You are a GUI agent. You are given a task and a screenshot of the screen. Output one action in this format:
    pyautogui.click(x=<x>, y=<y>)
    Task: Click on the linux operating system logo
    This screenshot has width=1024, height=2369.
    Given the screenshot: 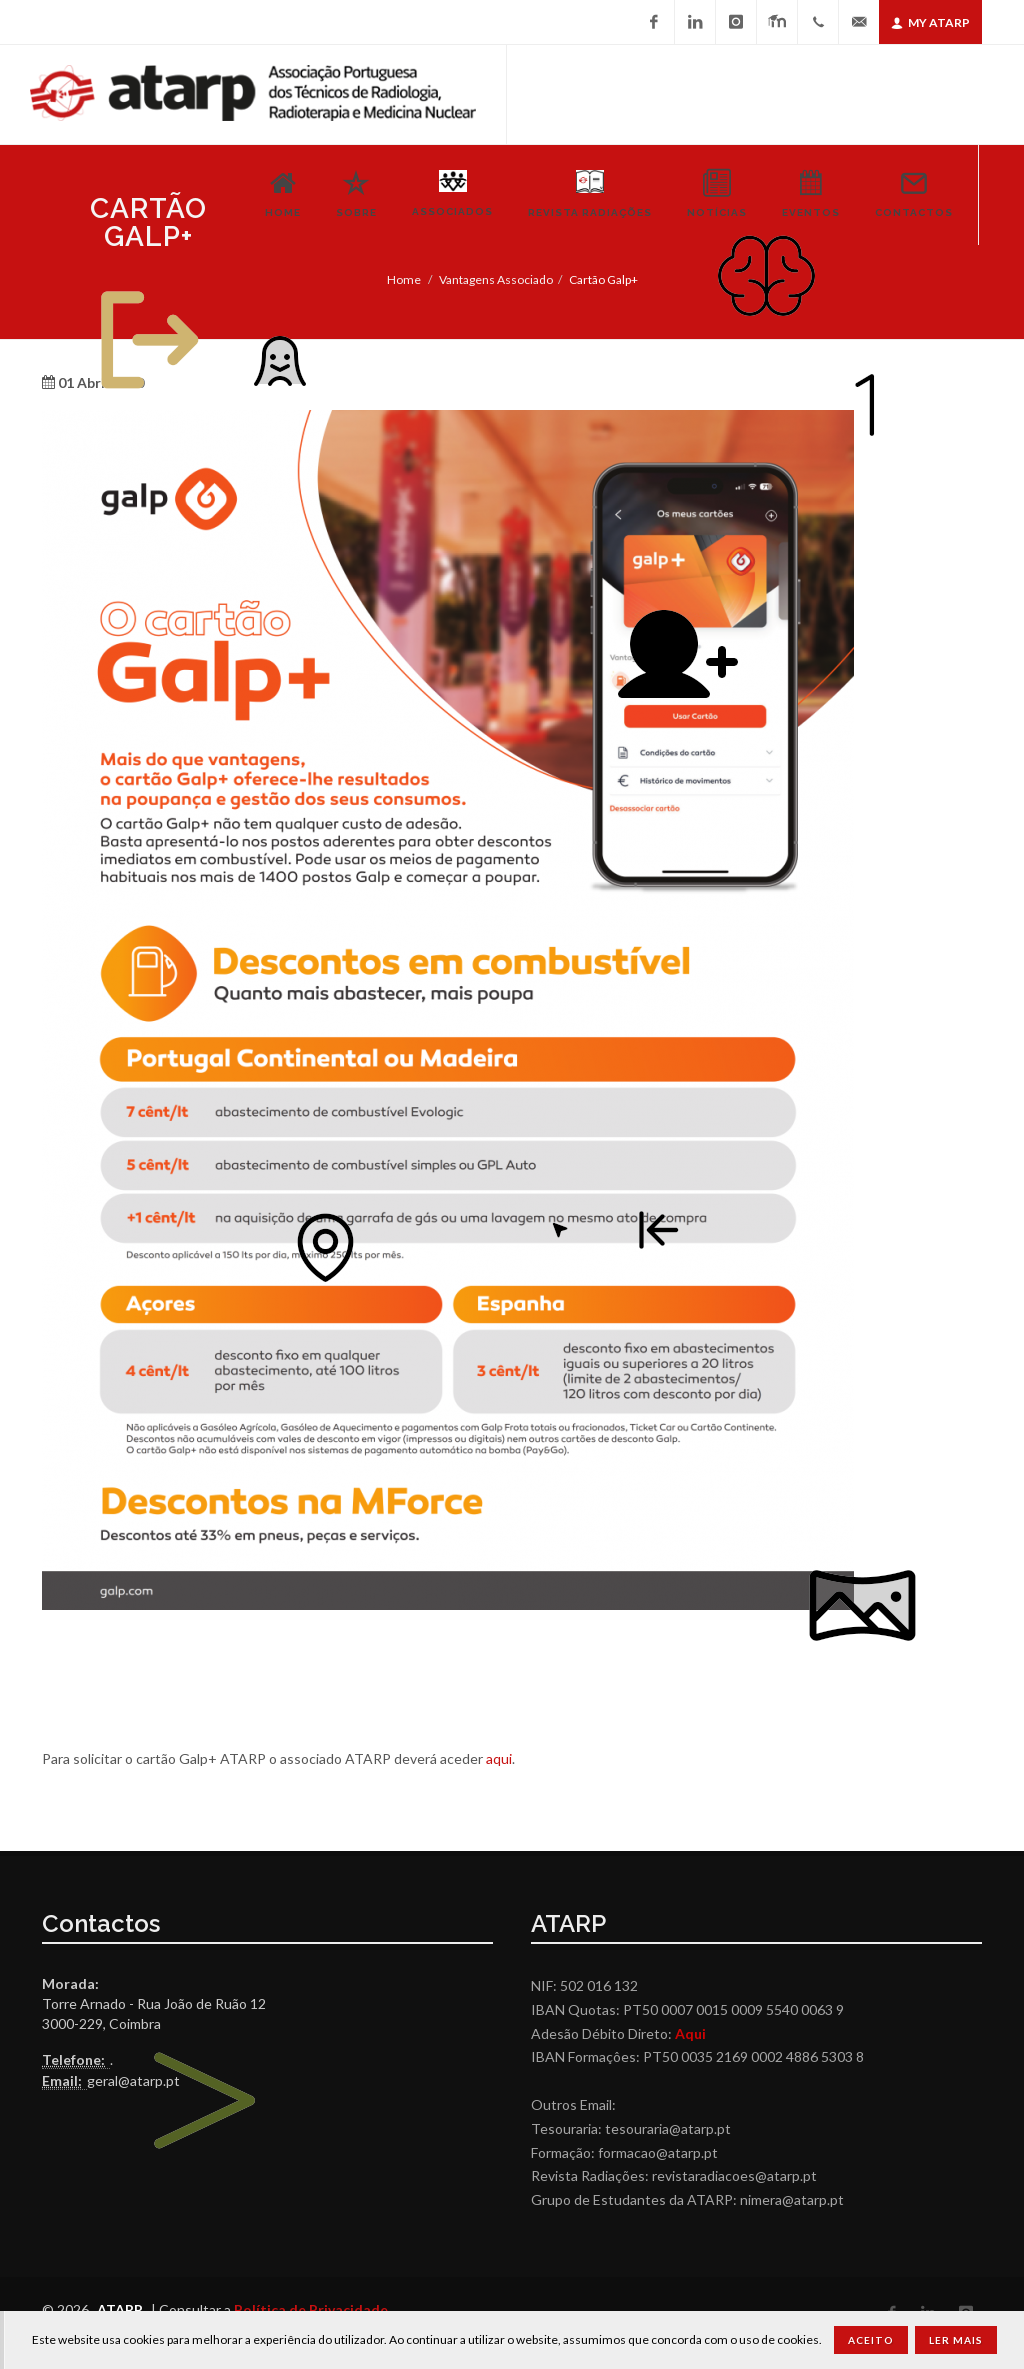 What is the action you would take?
    pyautogui.click(x=280, y=364)
    